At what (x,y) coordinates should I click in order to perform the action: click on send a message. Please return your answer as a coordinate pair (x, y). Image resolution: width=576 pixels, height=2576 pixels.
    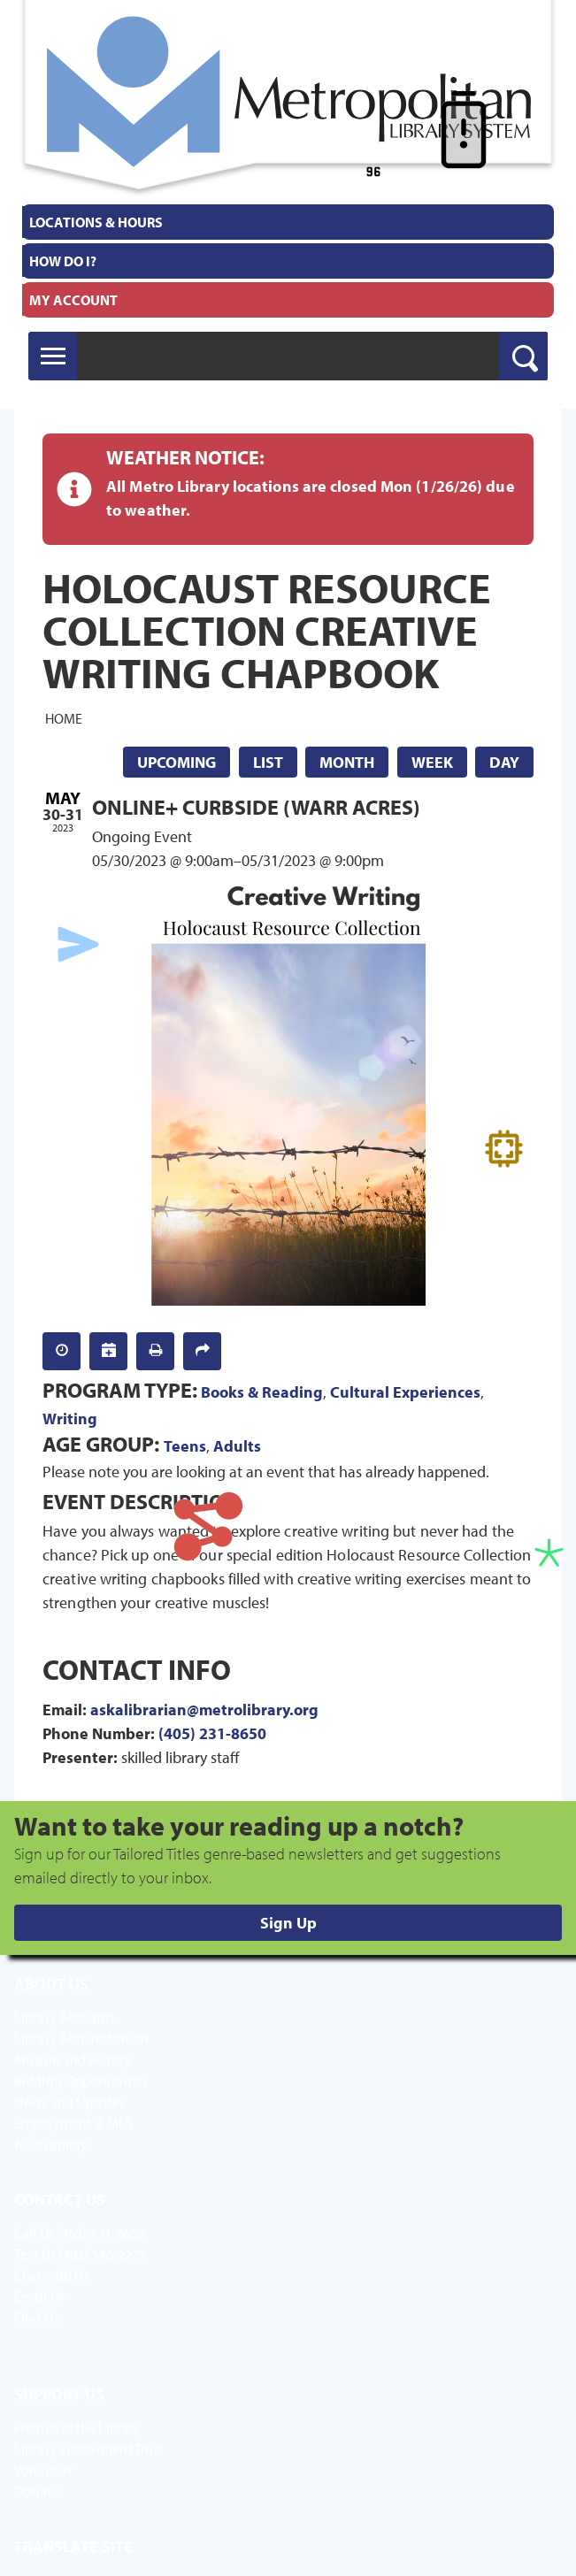
    Looking at the image, I should click on (78, 944).